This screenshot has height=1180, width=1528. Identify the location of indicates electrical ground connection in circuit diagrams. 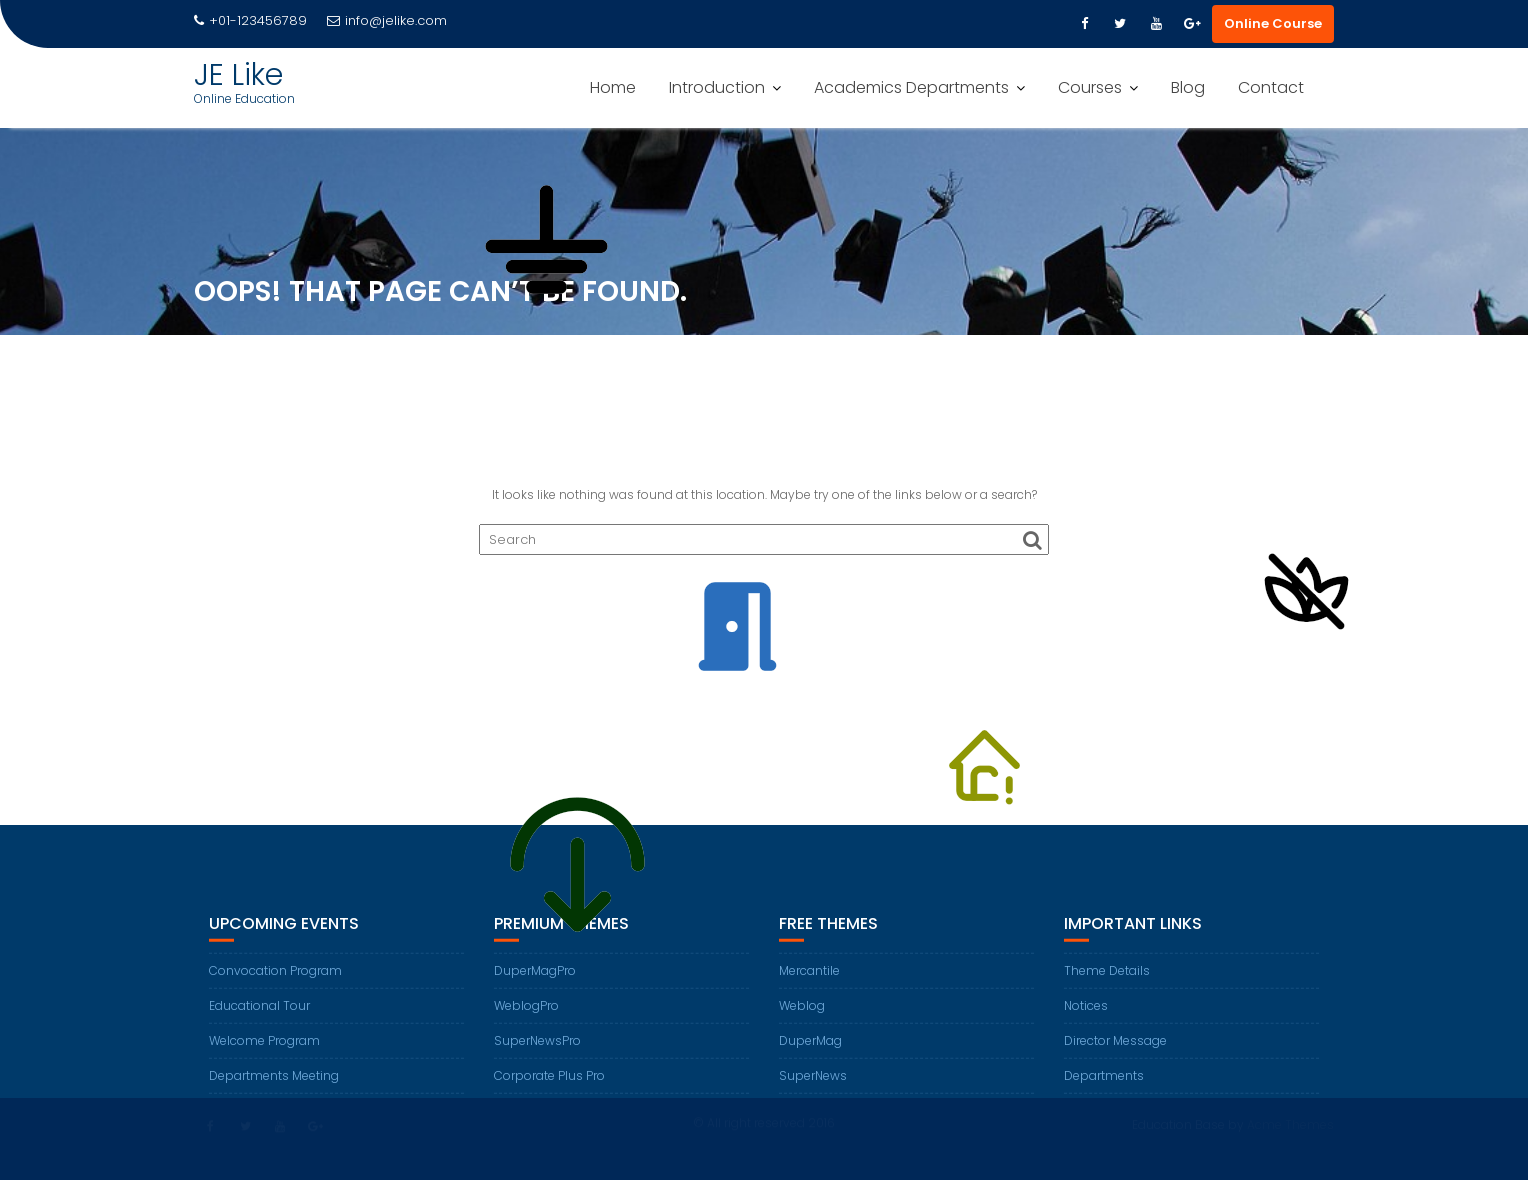
(546, 239).